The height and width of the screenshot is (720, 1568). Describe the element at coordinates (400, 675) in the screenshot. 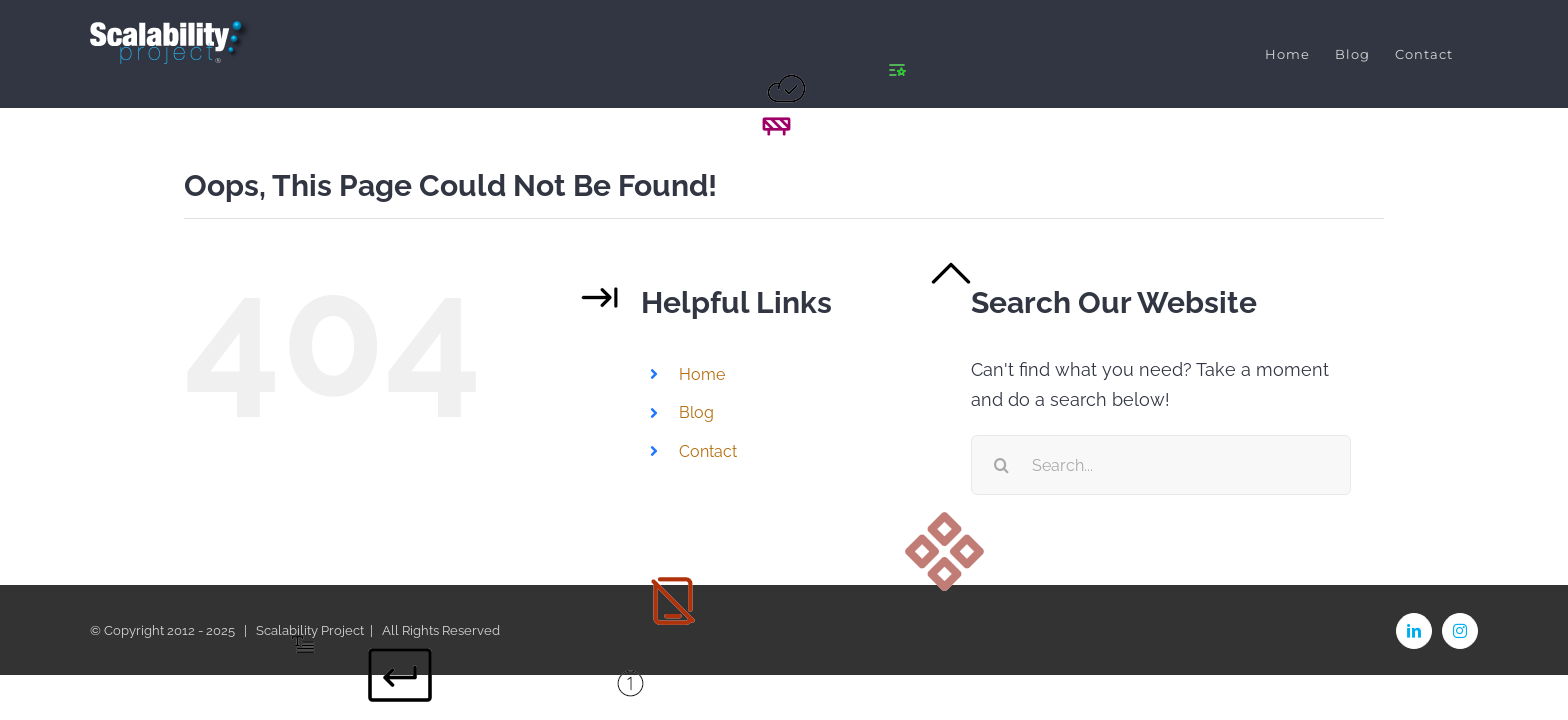

I see `press enter or return key` at that location.